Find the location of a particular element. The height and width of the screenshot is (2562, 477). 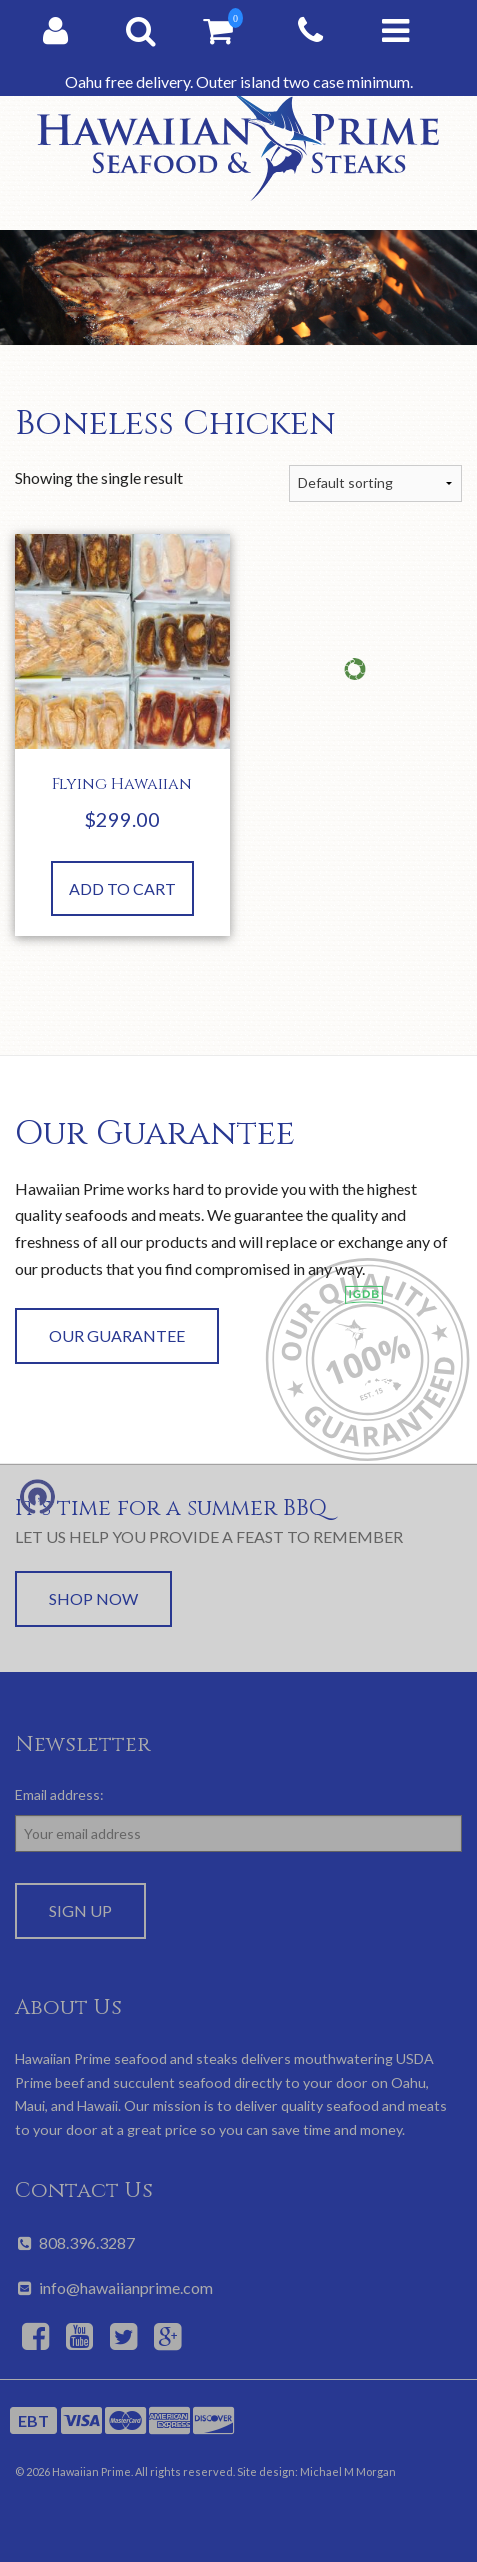

open Qwiklabs learning platform is located at coordinates (37, 1496).